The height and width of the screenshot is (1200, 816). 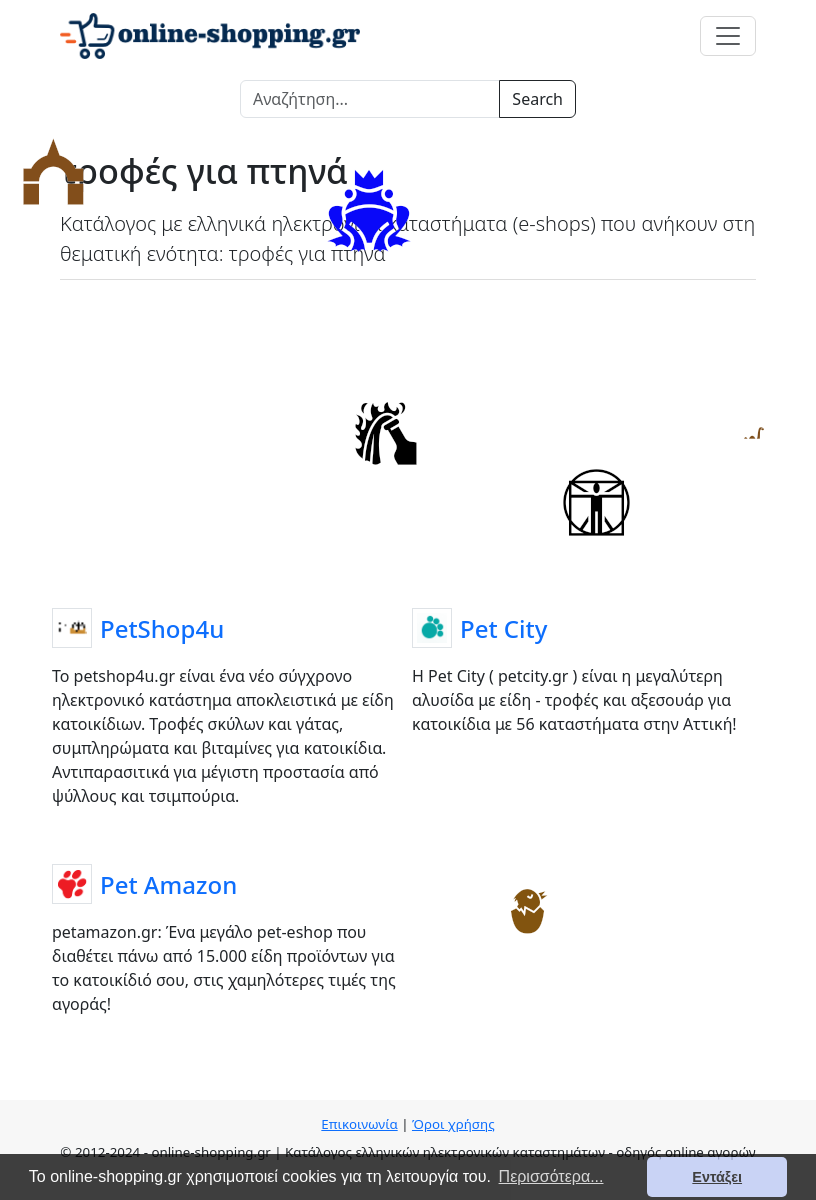 I want to click on select the frog prince character, so click(x=369, y=211).